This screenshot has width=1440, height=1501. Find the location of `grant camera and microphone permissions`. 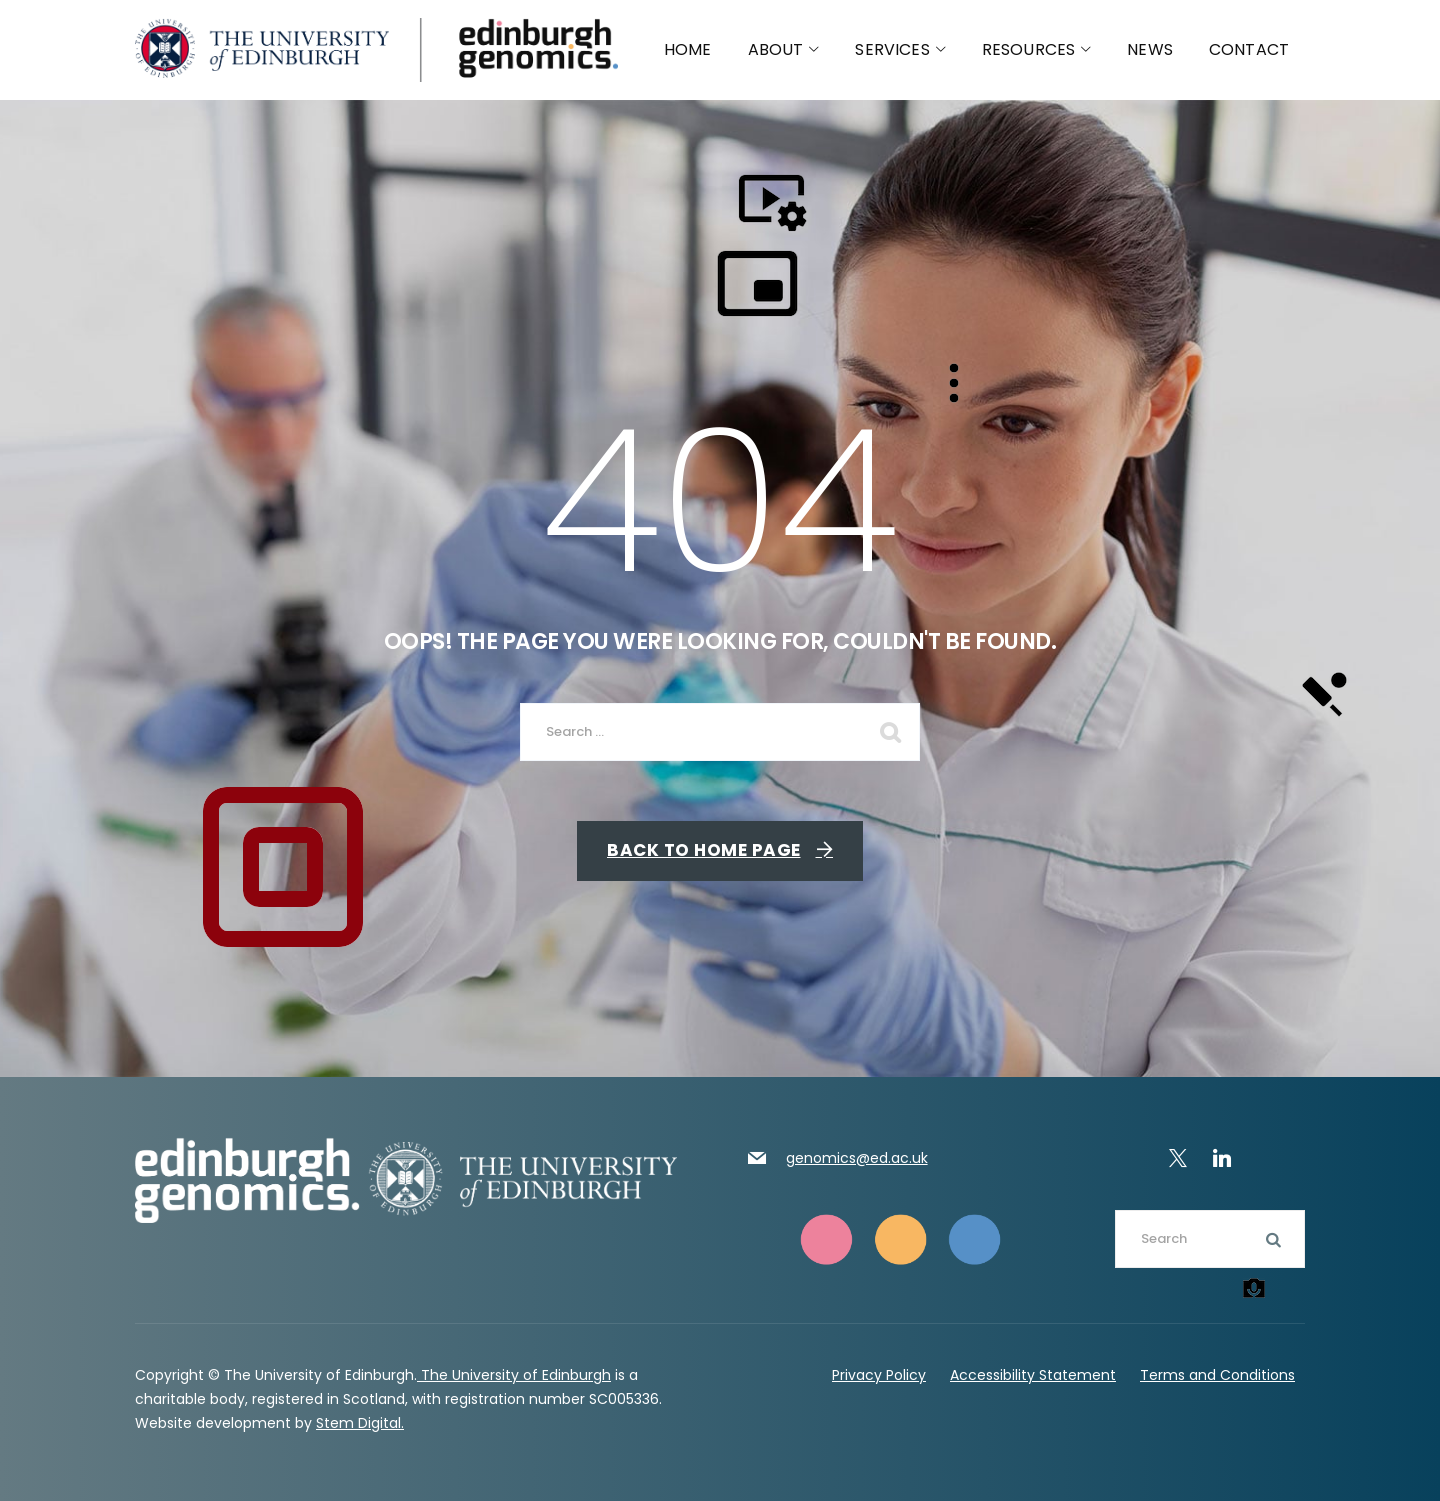

grant camera and microphone permissions is located at coordinates (1254, 1288).